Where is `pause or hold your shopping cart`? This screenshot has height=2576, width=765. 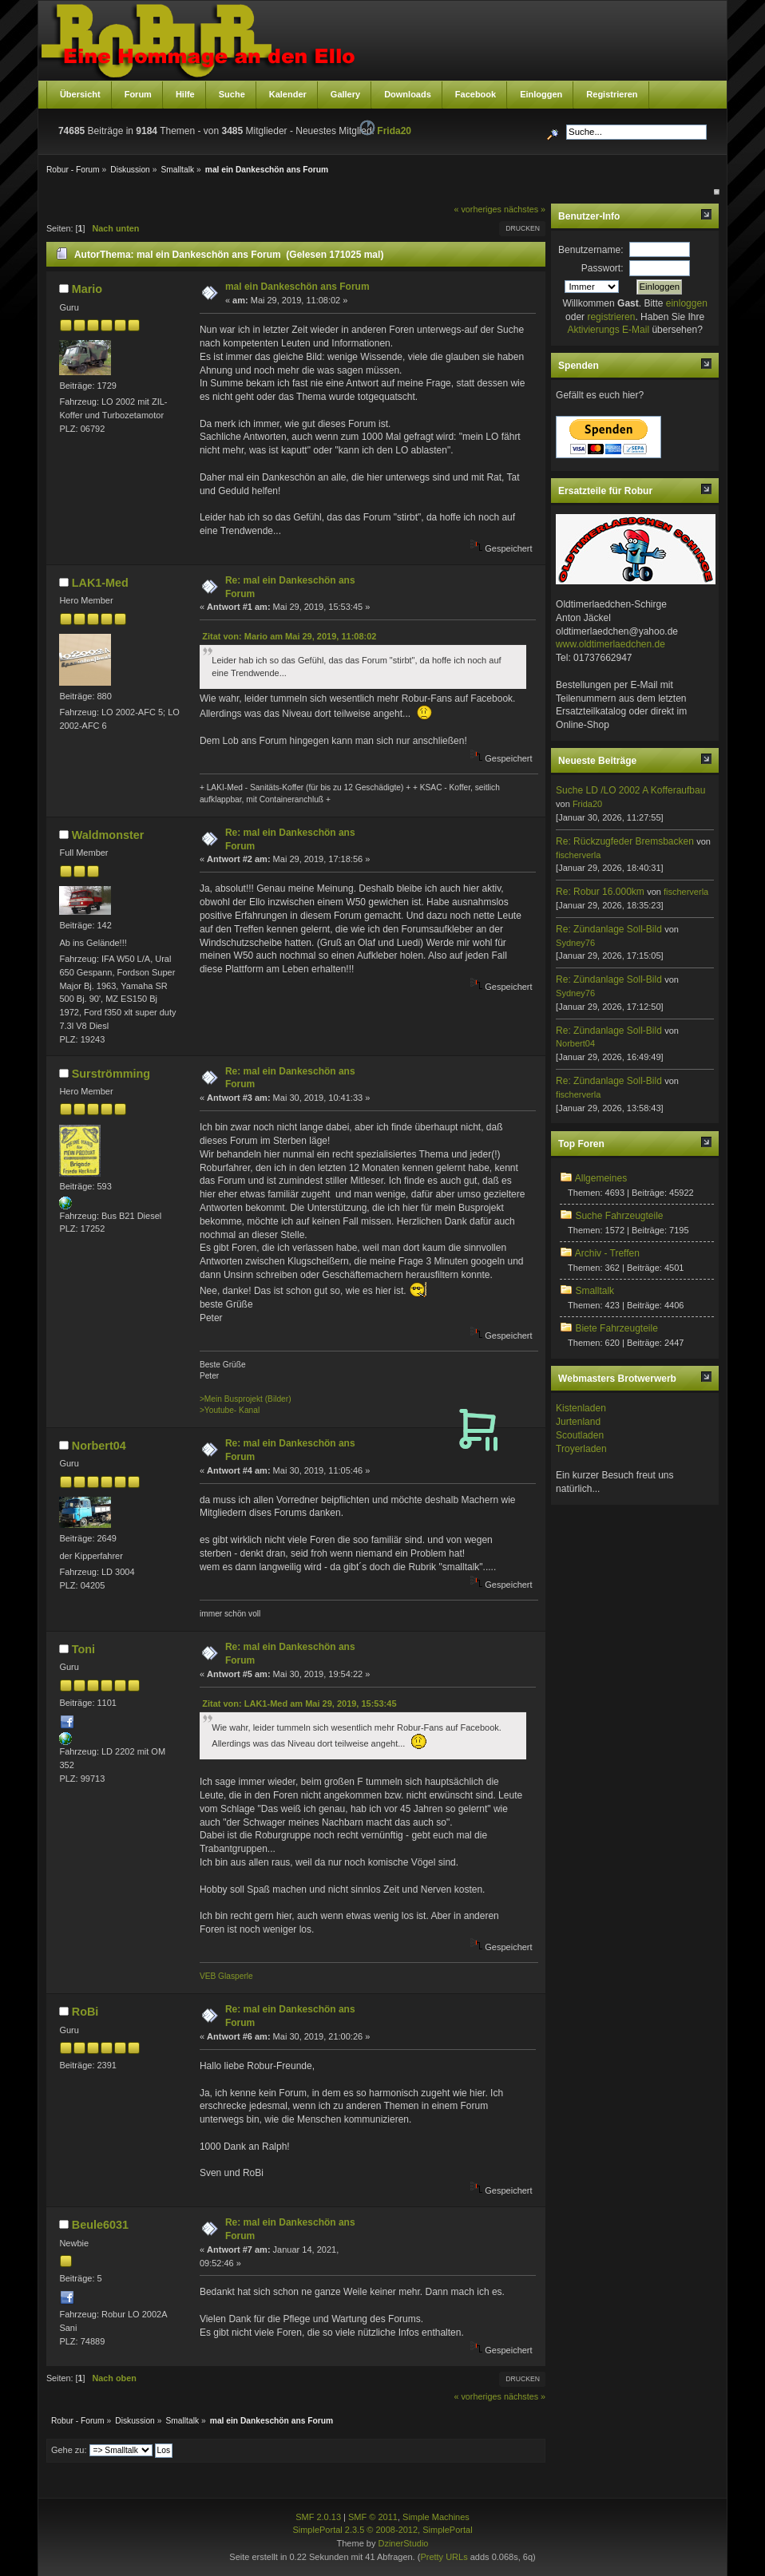
pause or hold your shopping cart is located at coordinates (478, 1429).